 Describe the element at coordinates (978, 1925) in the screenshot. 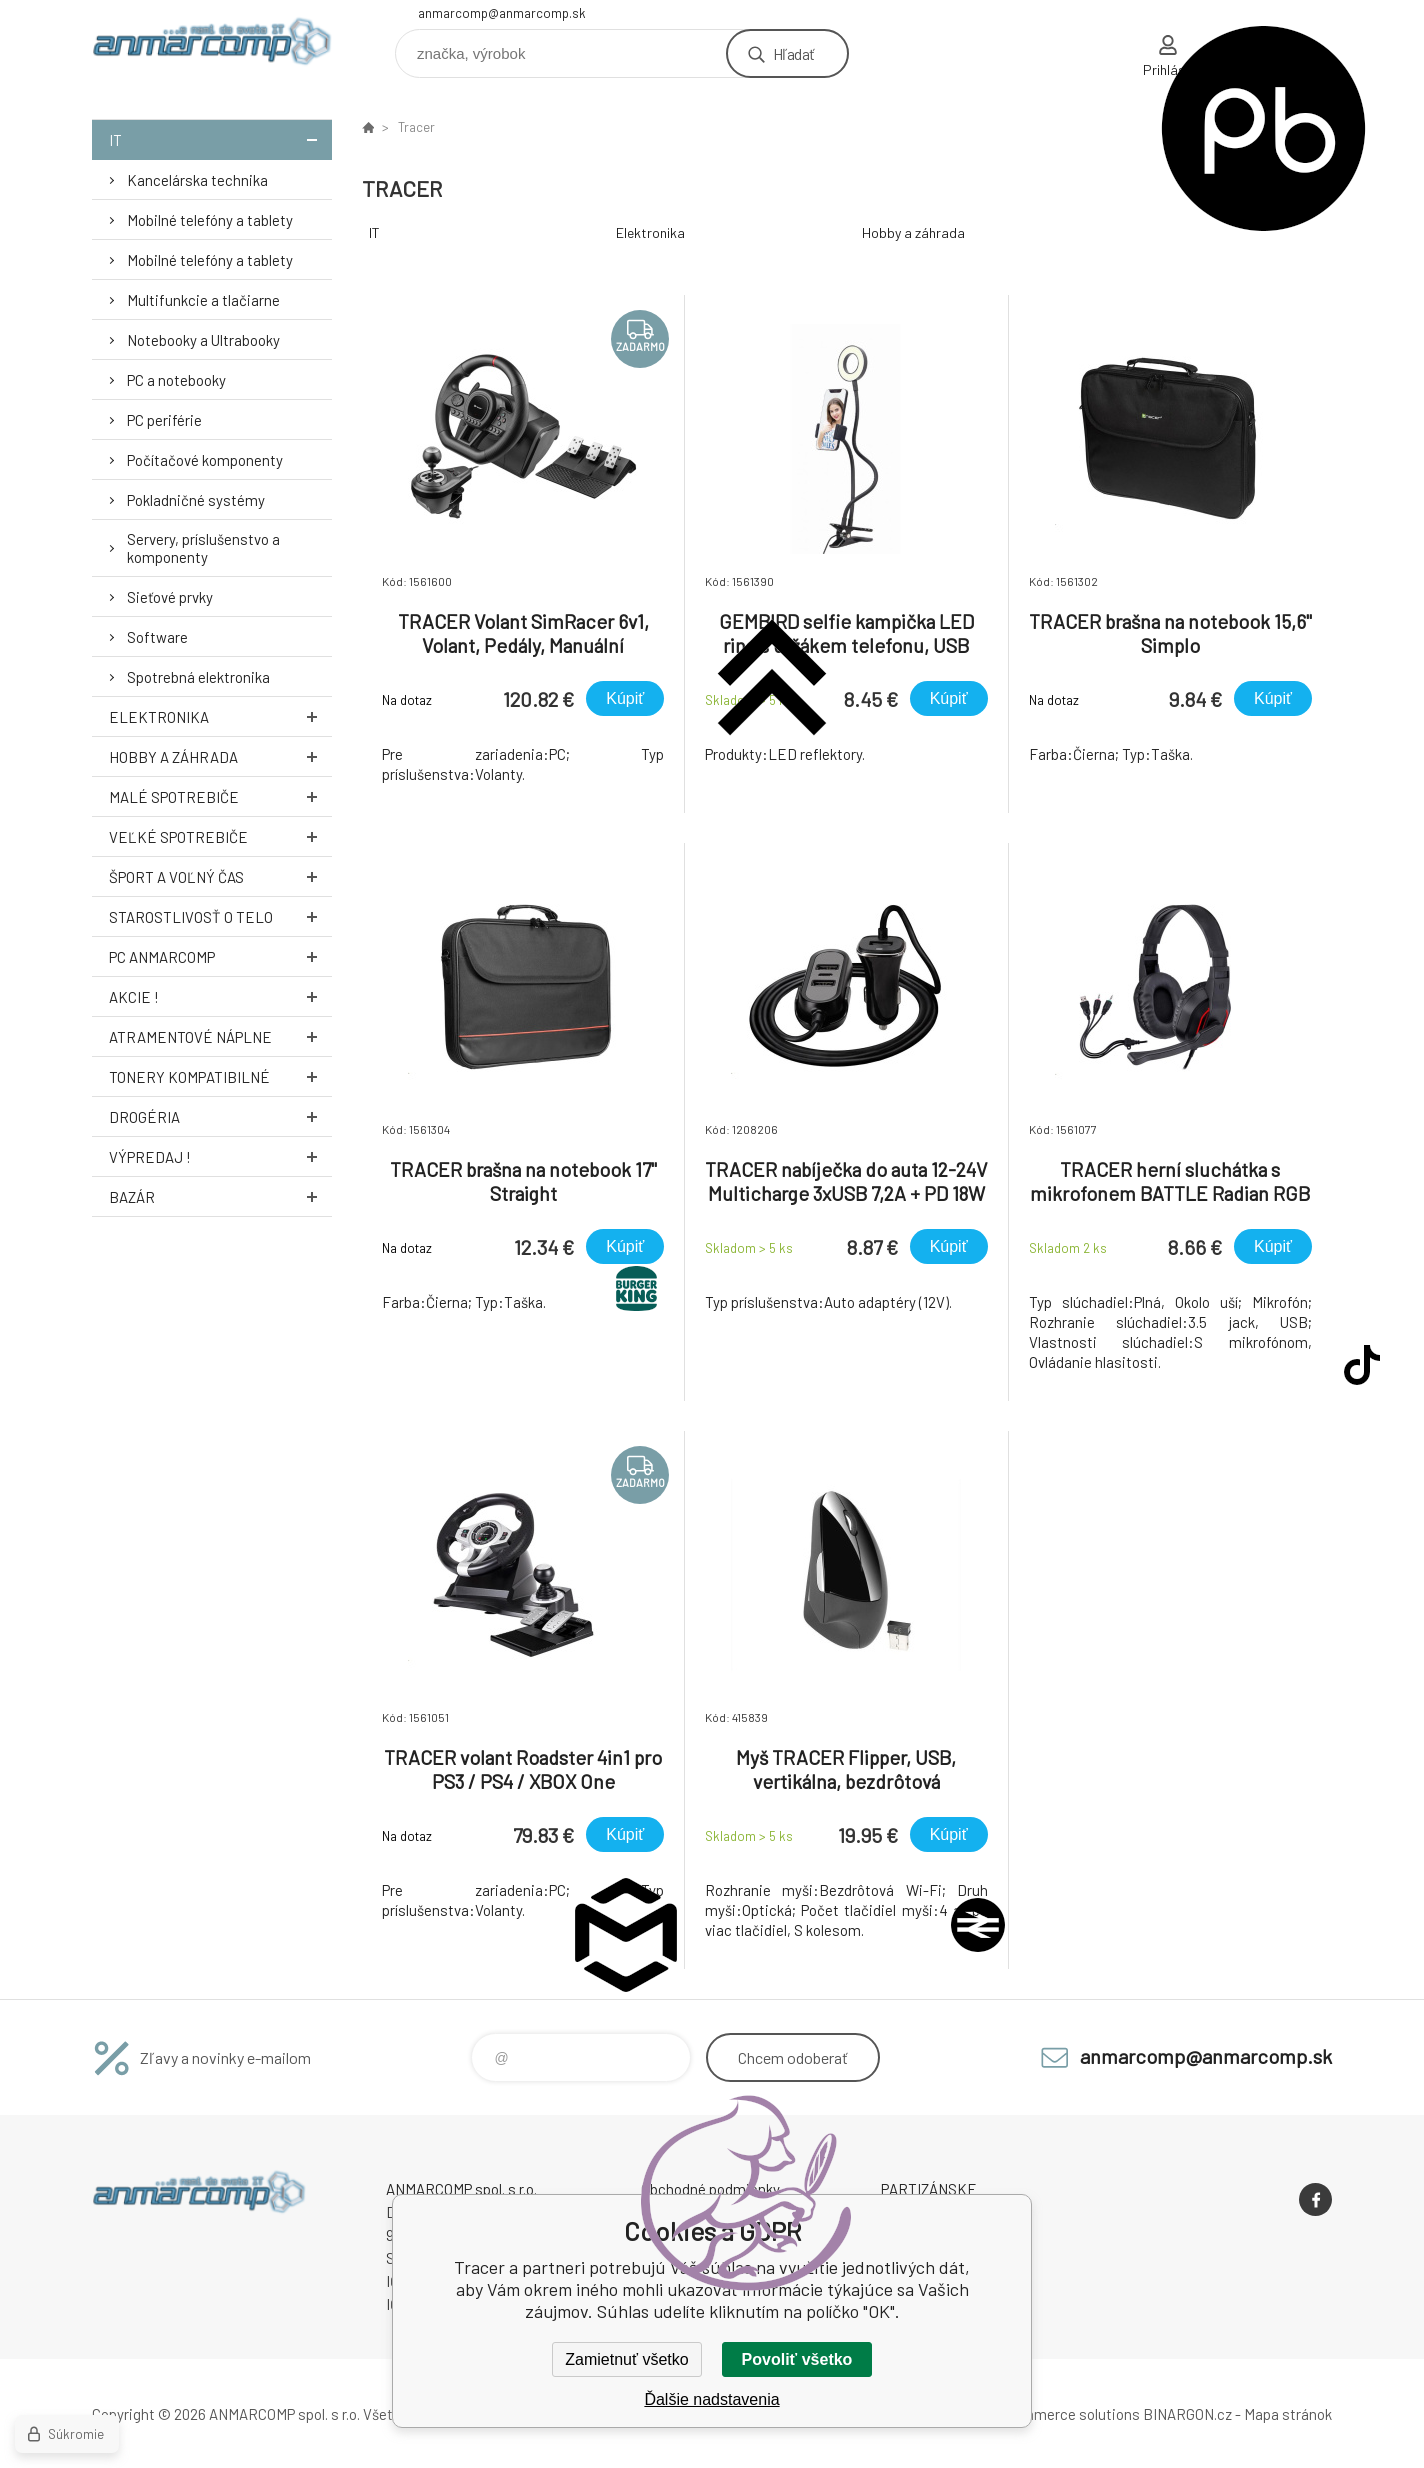

I see `access National Rail train services and schedules` at that location.